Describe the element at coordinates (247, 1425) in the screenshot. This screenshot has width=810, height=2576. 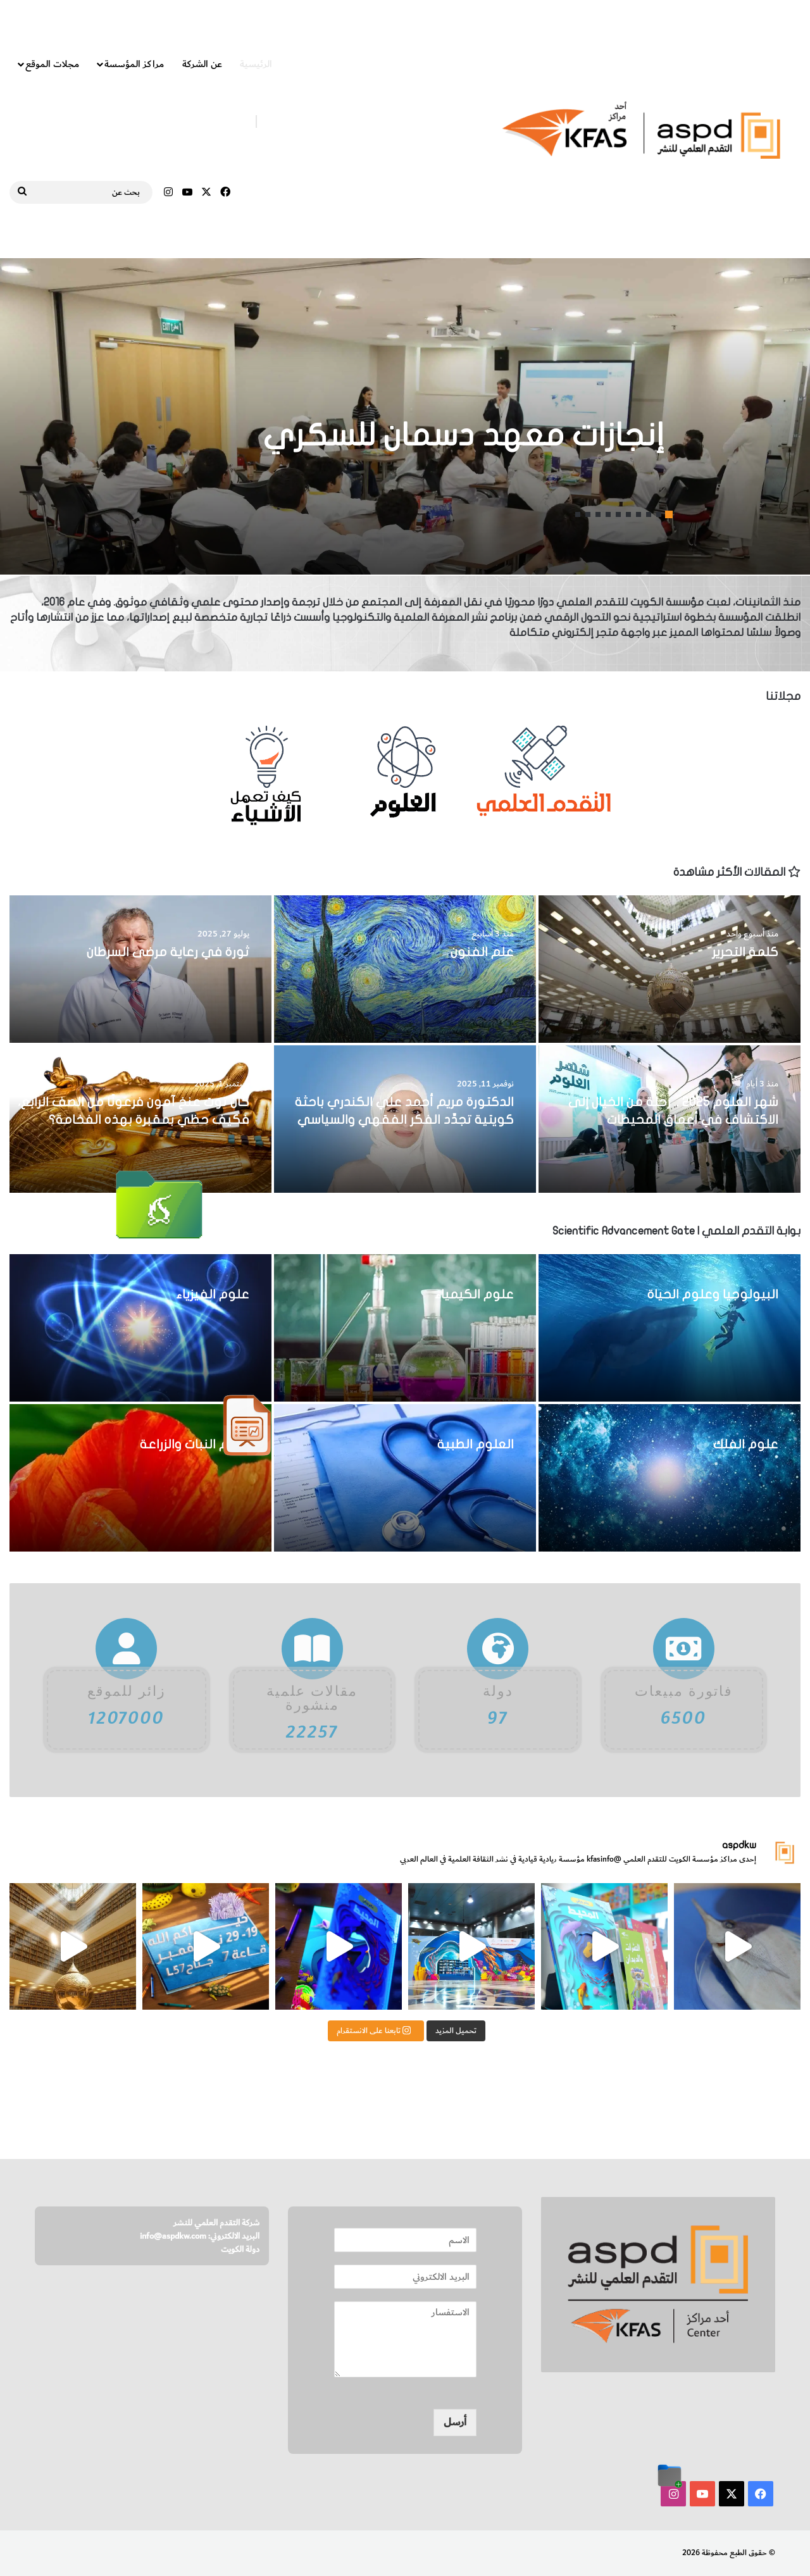
I see `libreoffice impress presentation file` at that location.